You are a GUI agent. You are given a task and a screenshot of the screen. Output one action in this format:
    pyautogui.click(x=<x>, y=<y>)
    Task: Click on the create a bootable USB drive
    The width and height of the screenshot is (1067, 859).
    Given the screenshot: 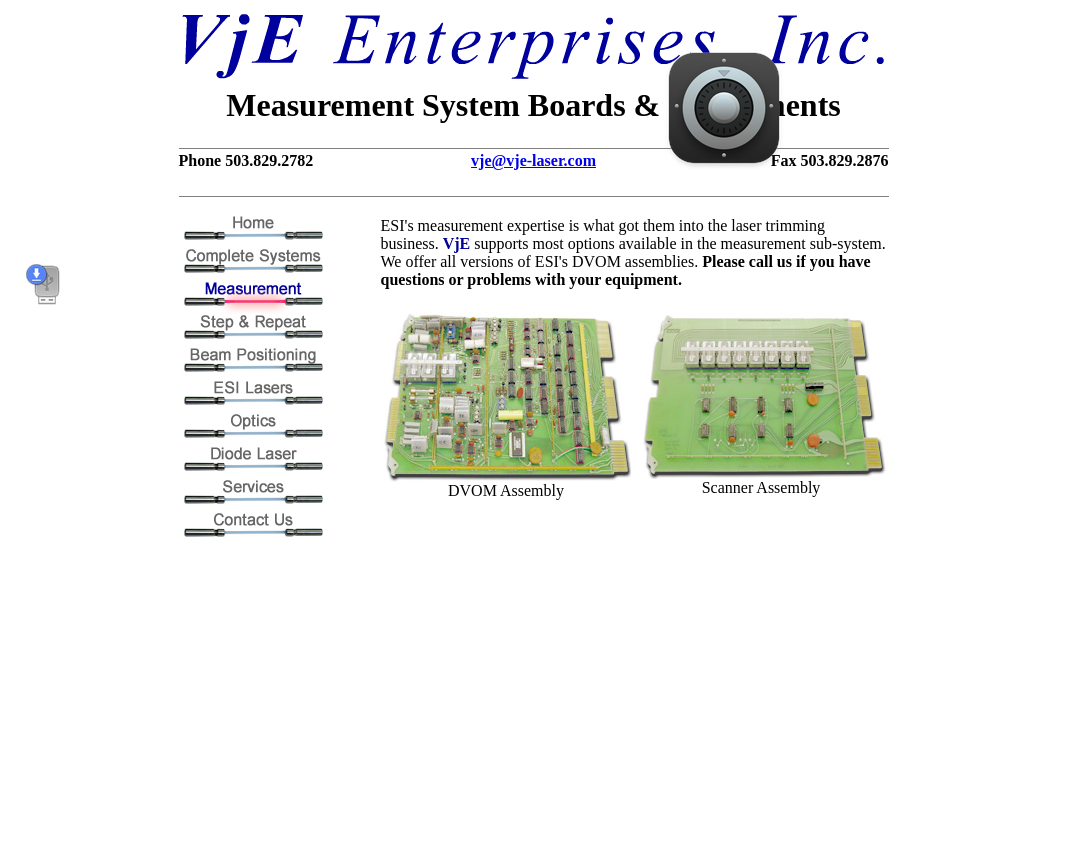 What is the action you would take?
    pyautogui.click(x=47, y=285)
    